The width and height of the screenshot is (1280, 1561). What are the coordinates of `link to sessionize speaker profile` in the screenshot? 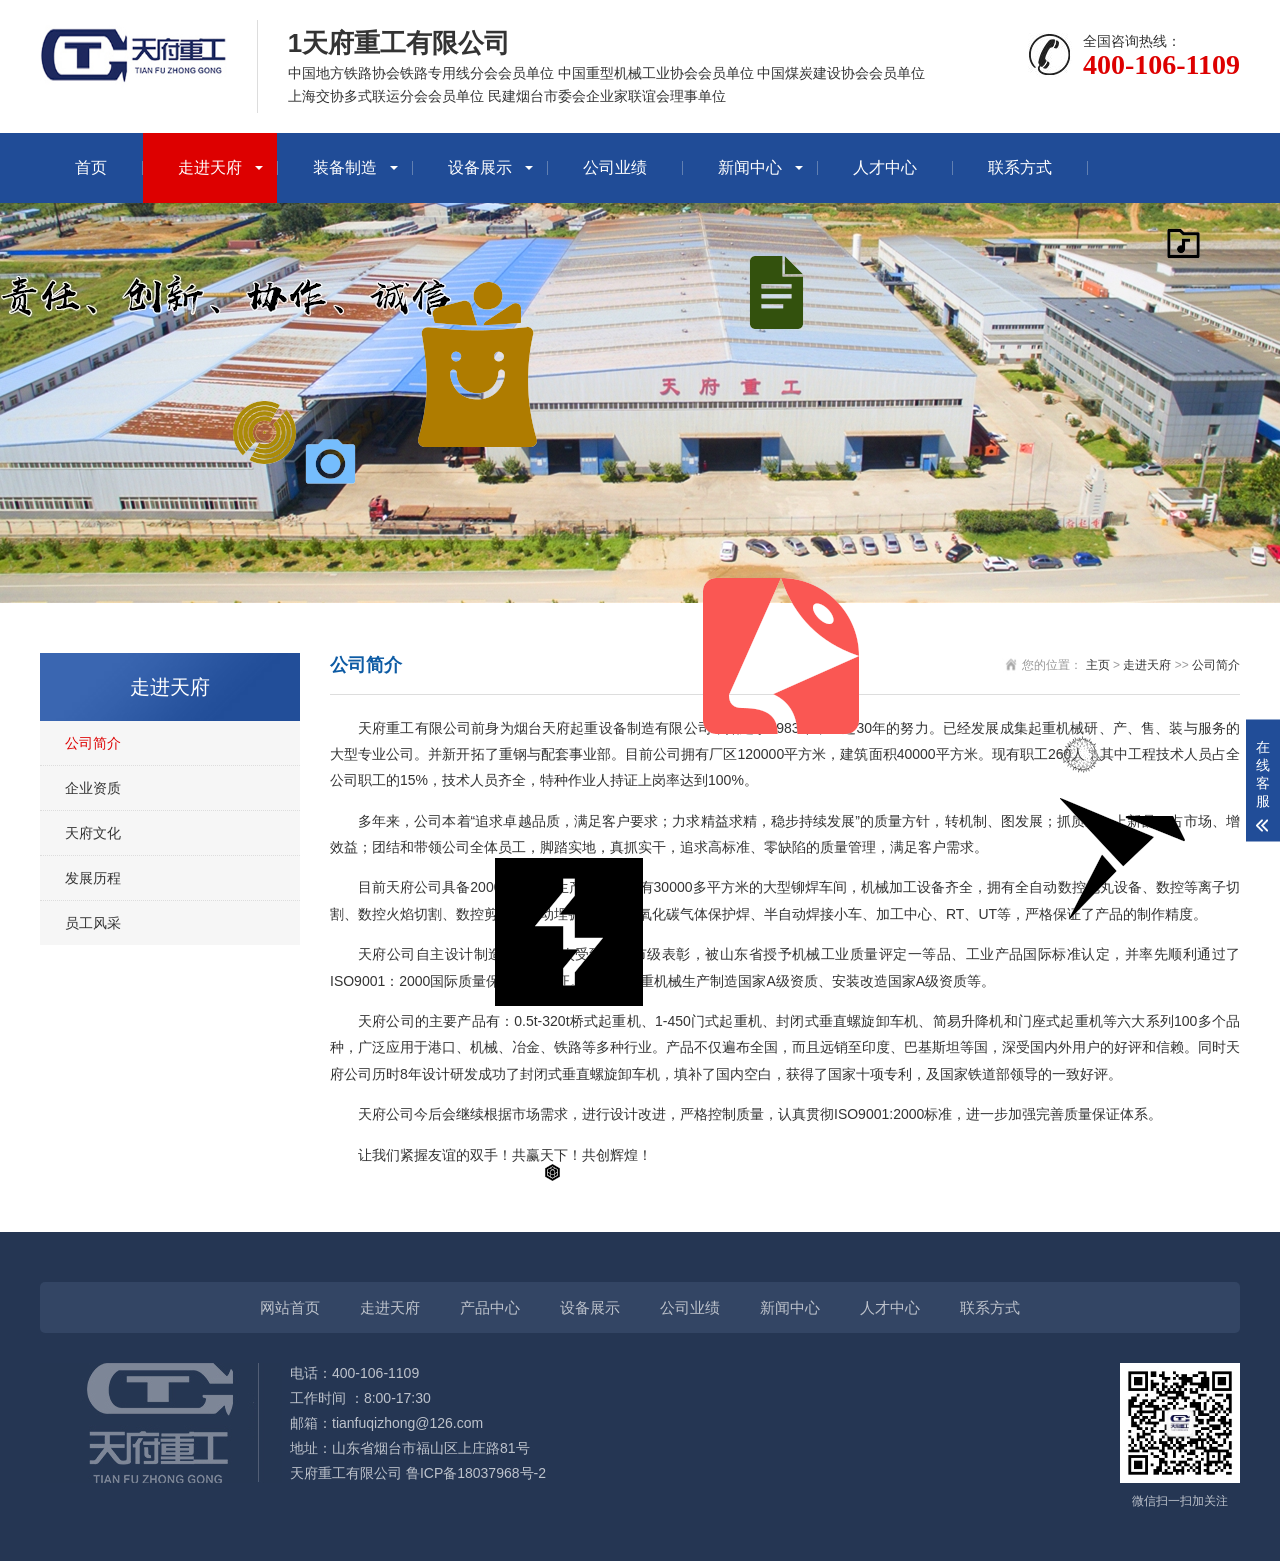 It's located at (781, 656).